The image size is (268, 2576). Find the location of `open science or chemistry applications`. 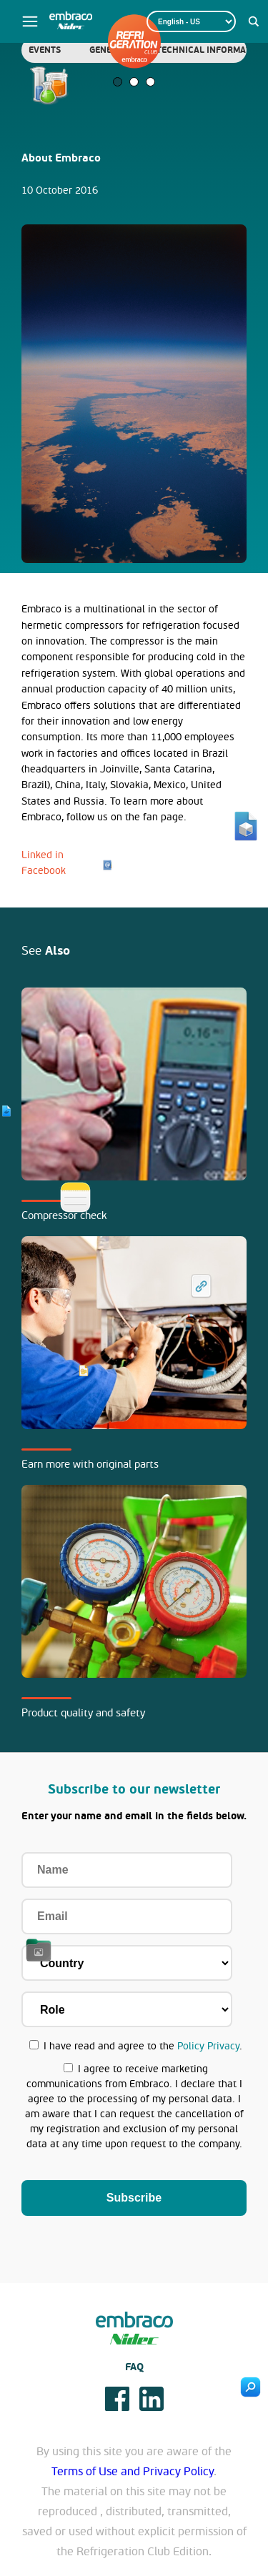

open science or chemistry applications is located at coordinates (49, 86).